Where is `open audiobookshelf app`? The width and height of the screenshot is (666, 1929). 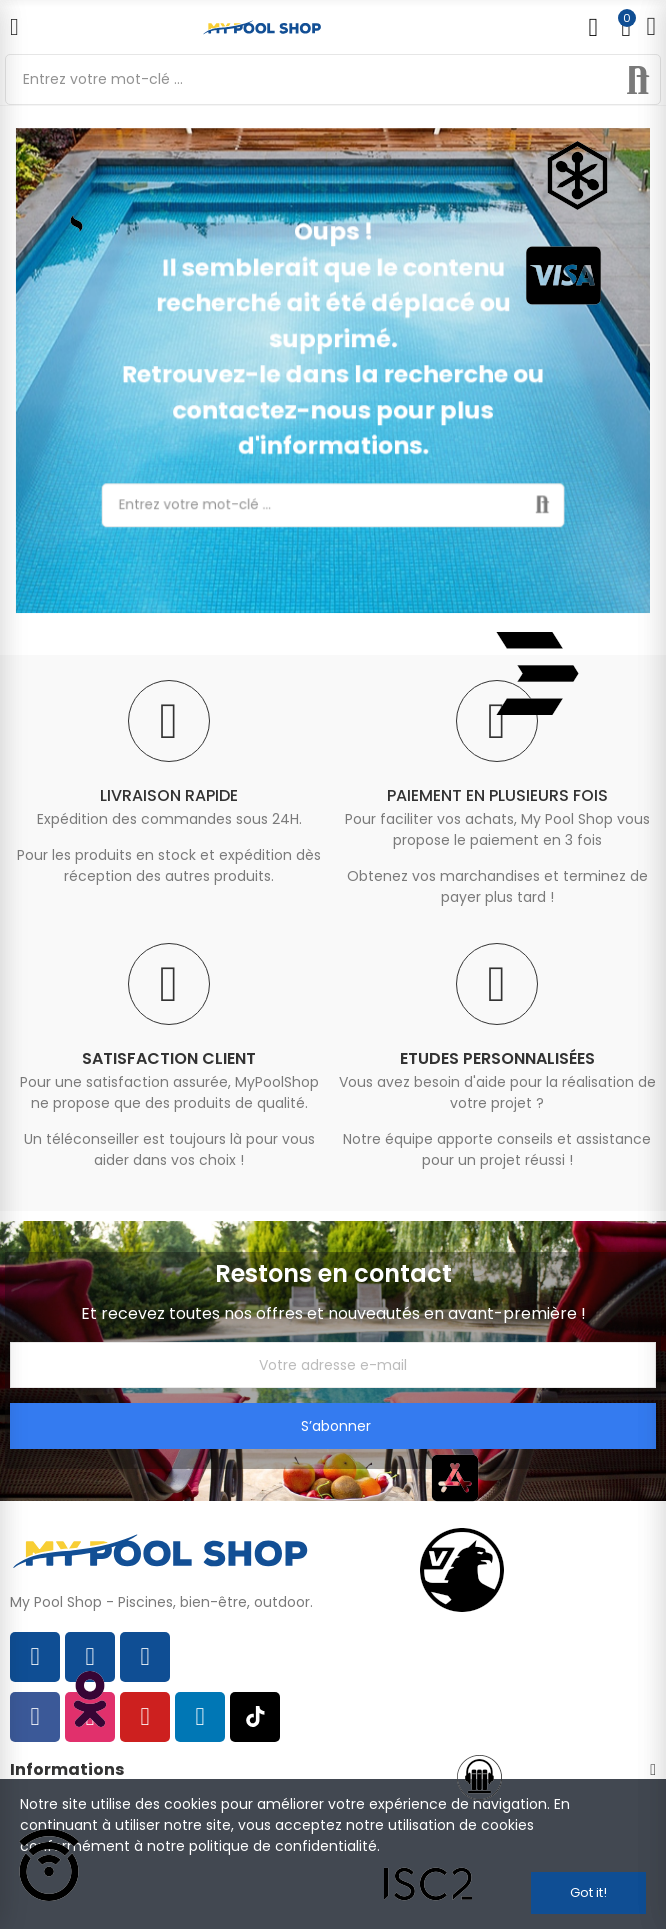 open audiobookshelf app is located at coordinates (479, 1777).